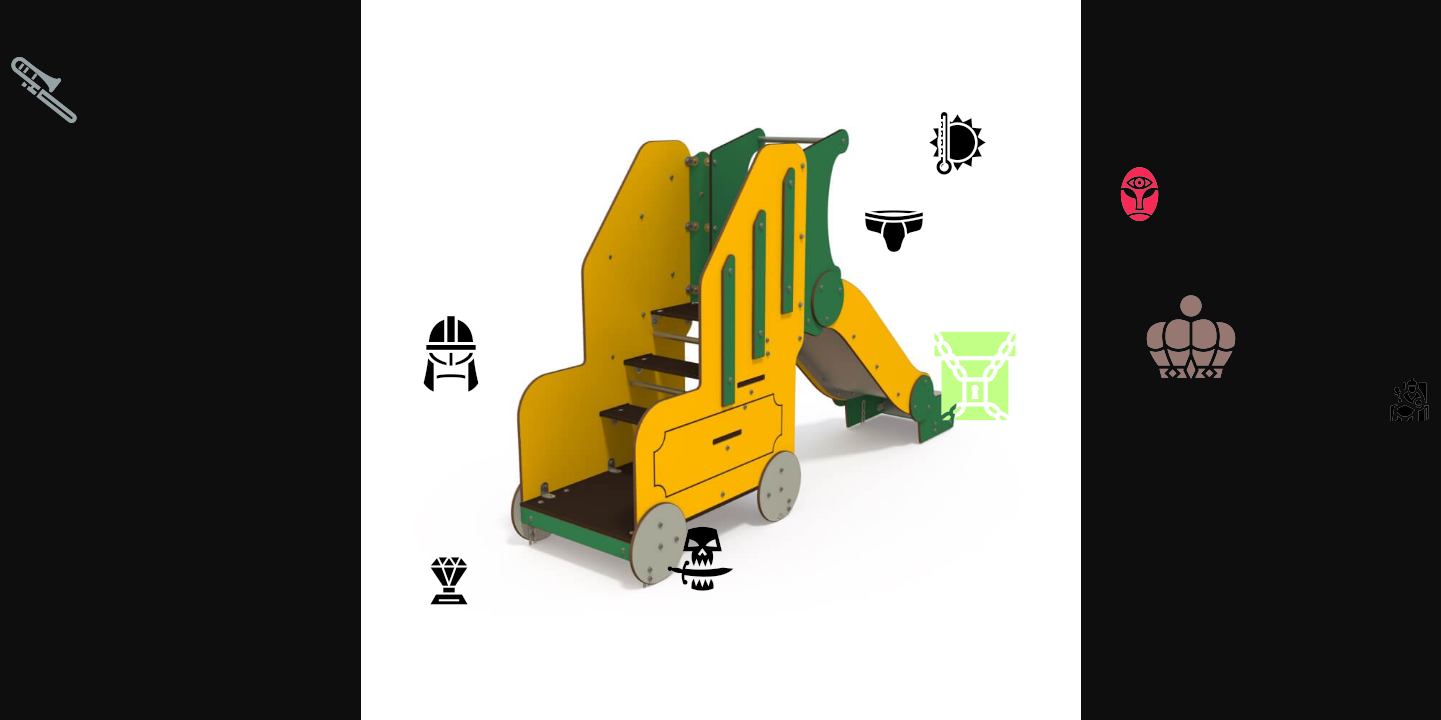 This screenshot has height=720, width=1441. What do you see at coordinates (894, 227) in the screenshot?
I see `browse underwear or intimate apparel category` at bounding box center [894, 227].